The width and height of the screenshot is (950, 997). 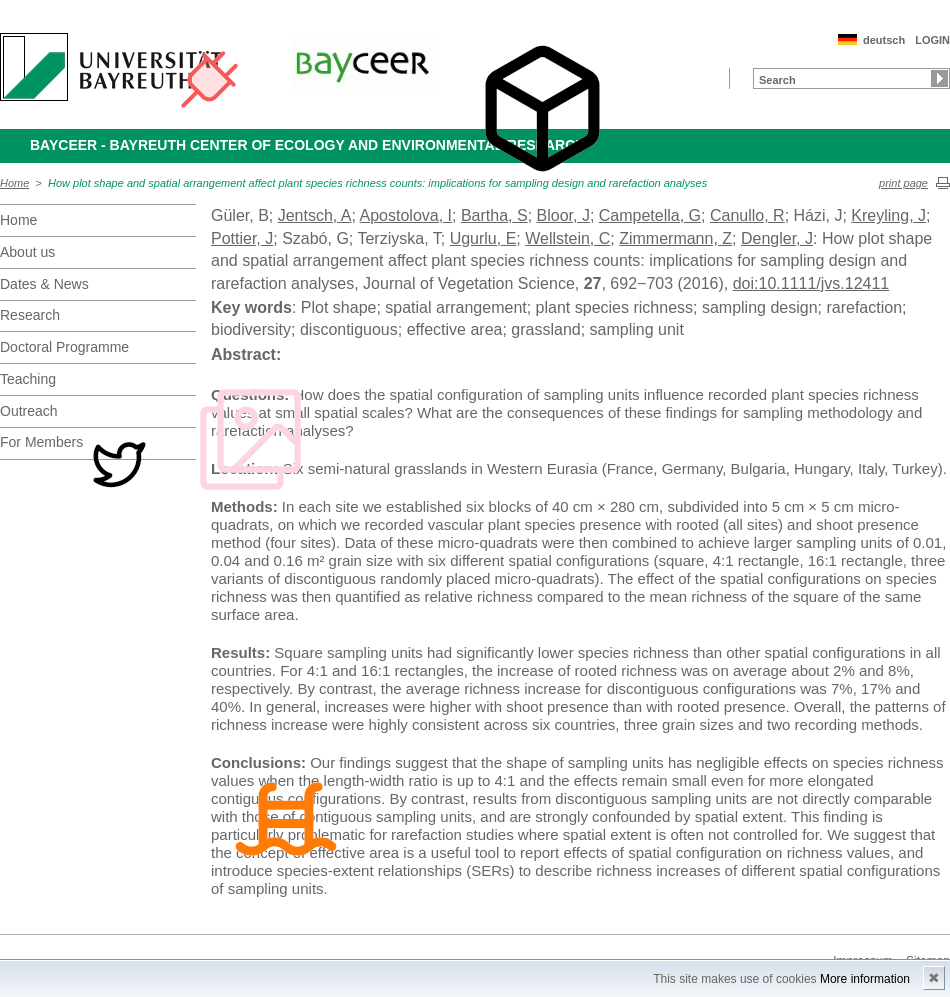 I want to click on open twitter, so click(x=119, y=463).